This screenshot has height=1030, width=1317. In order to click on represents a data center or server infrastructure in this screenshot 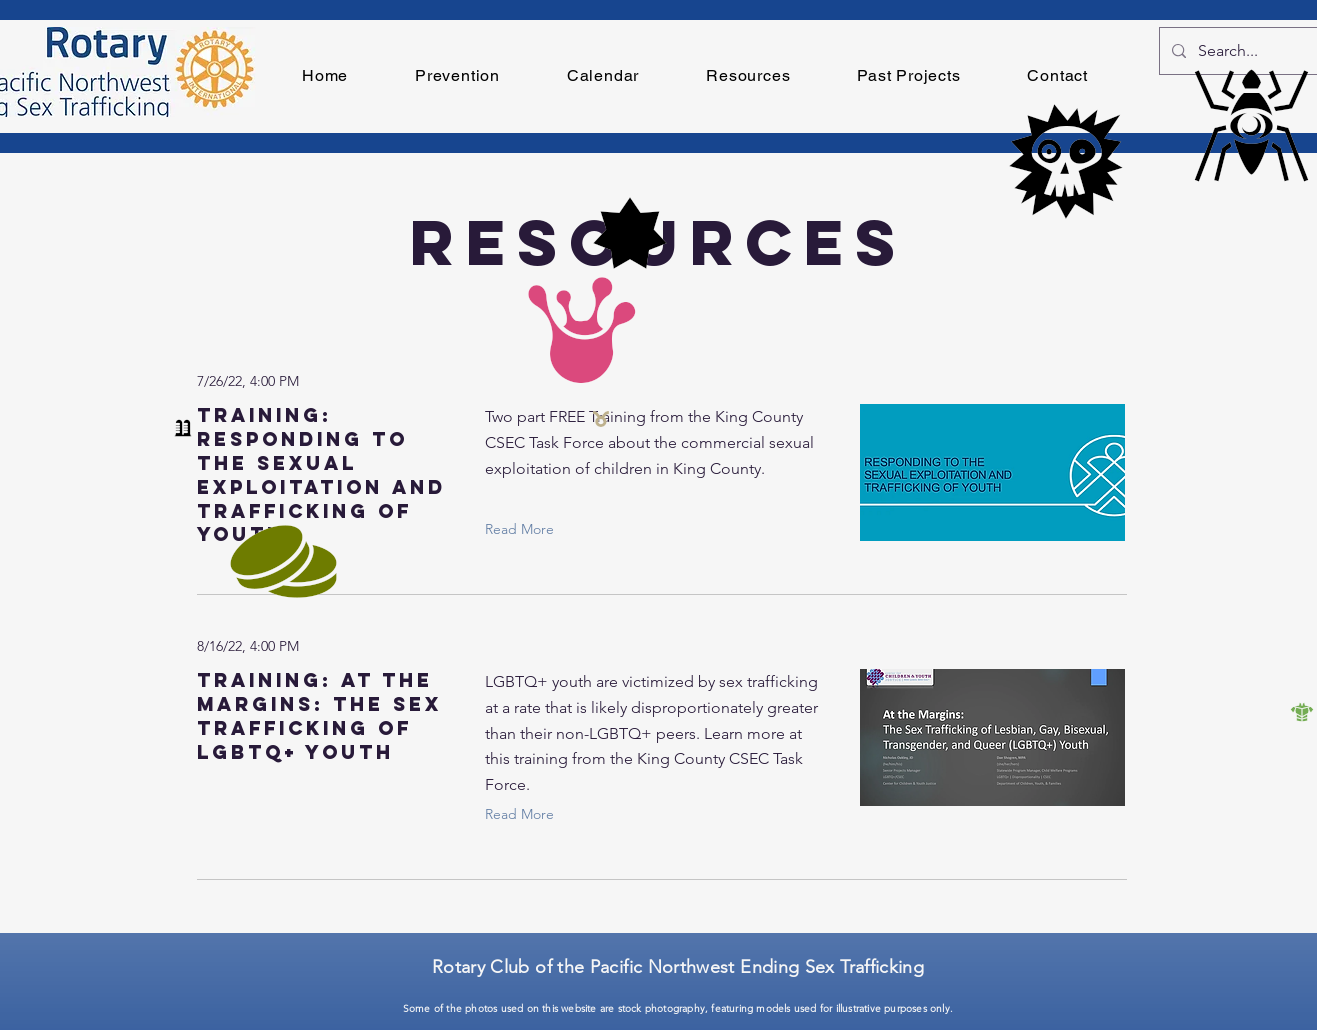, I will do `click(183, 428)`.